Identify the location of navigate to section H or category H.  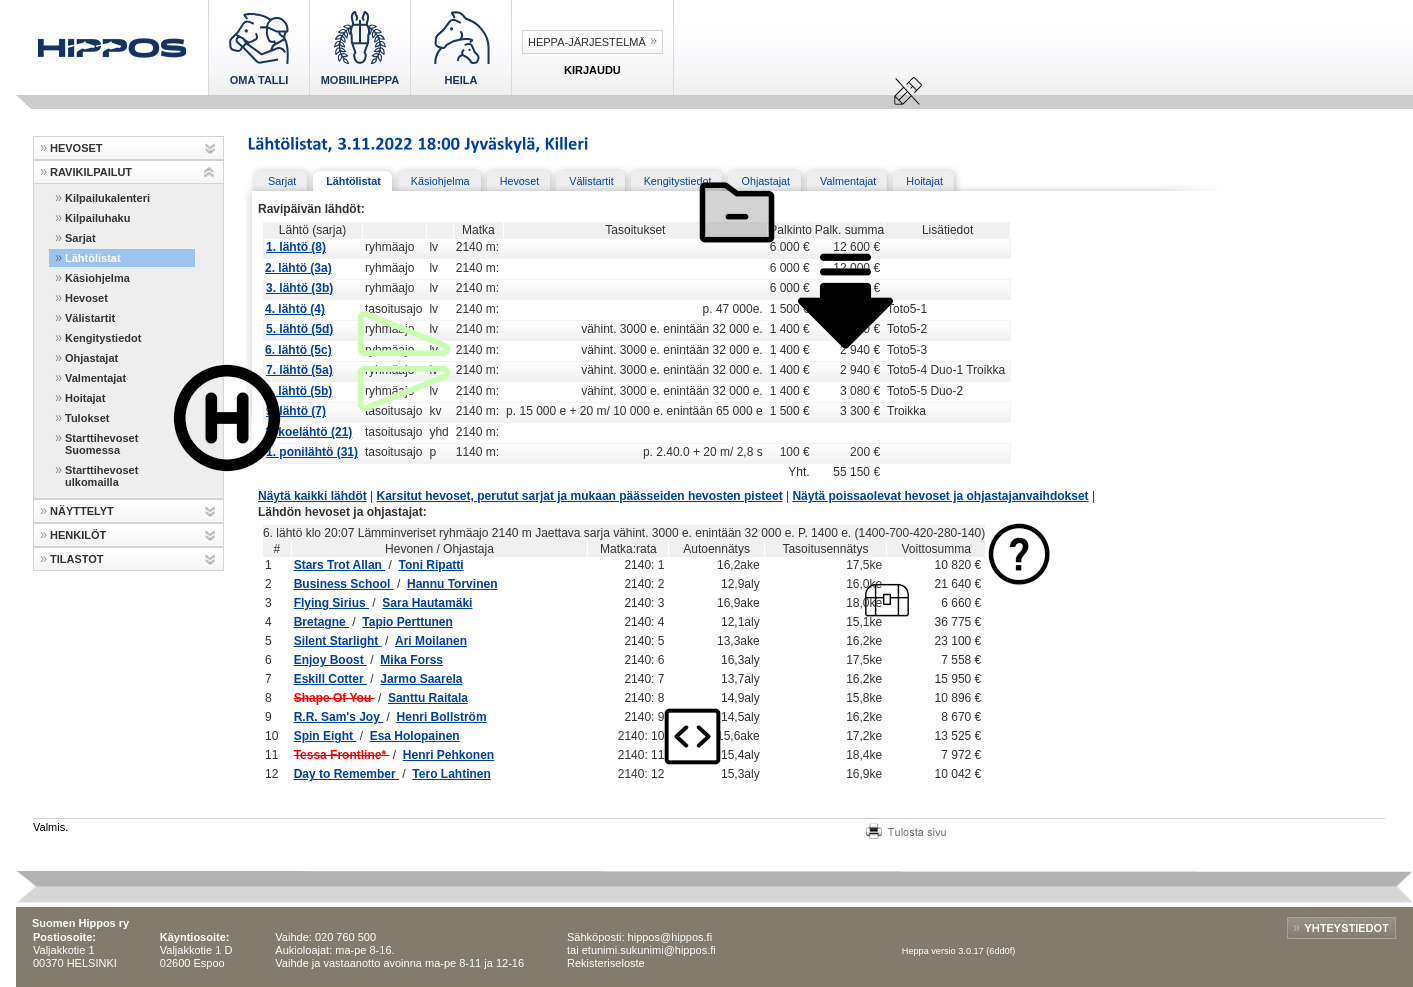
(227, 418).